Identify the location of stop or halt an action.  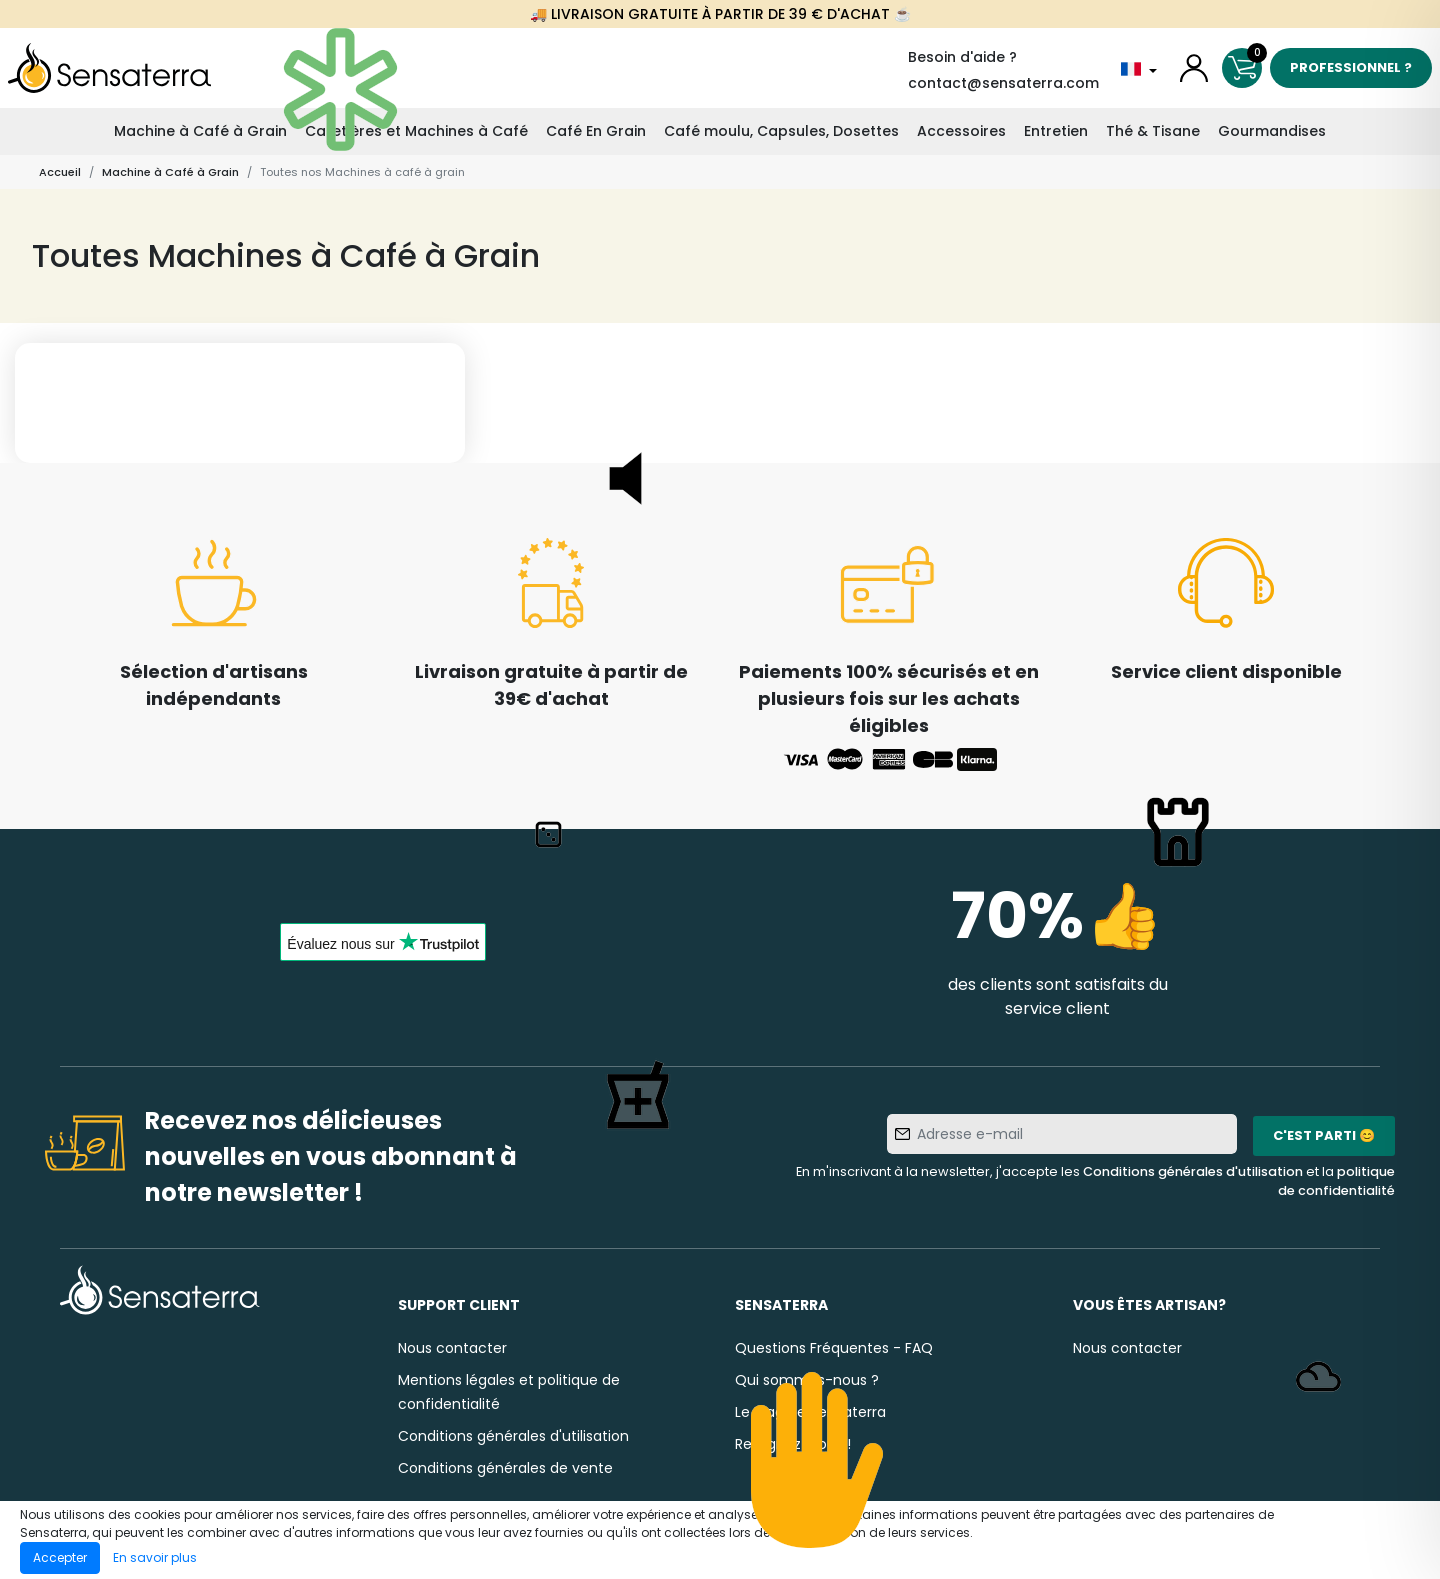
(817, 1460).